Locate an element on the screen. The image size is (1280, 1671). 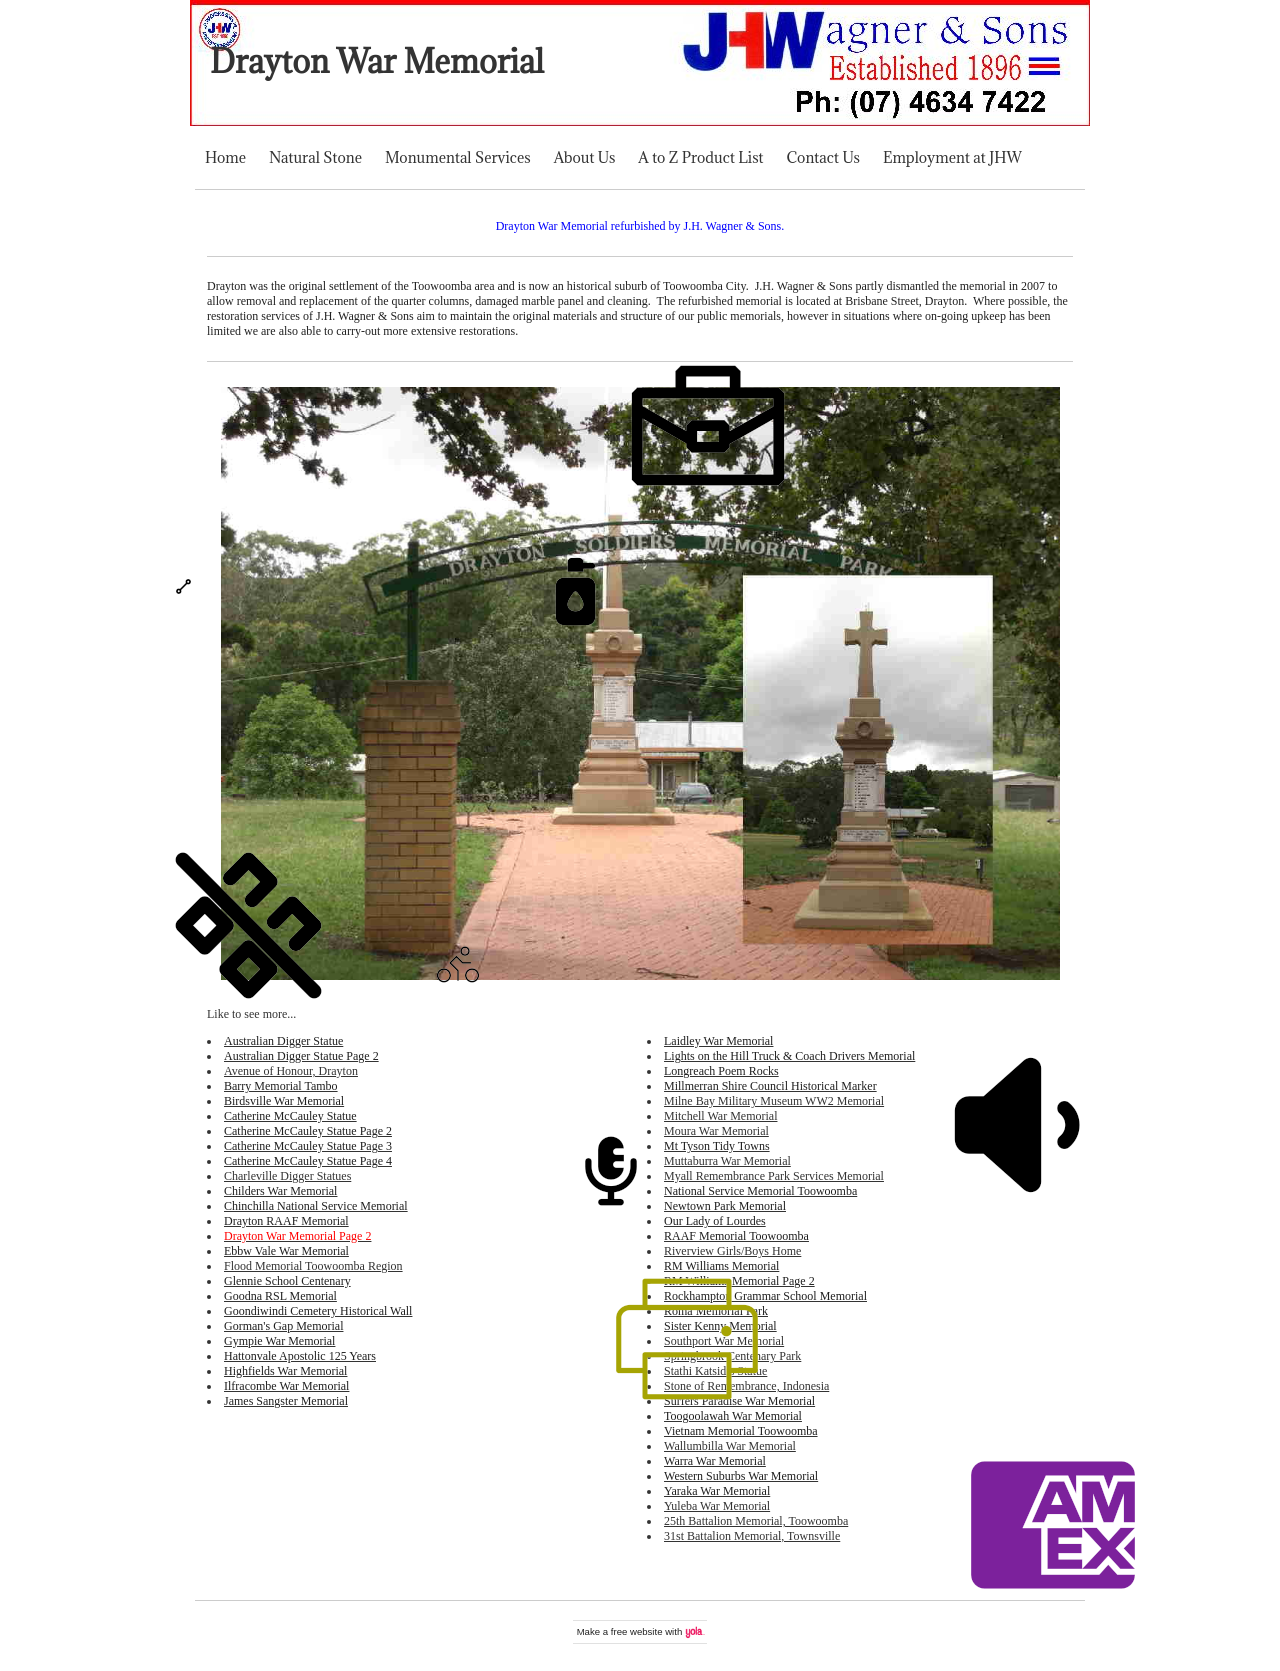
access cycling or bike-related features is located at coordinates (458, 966).